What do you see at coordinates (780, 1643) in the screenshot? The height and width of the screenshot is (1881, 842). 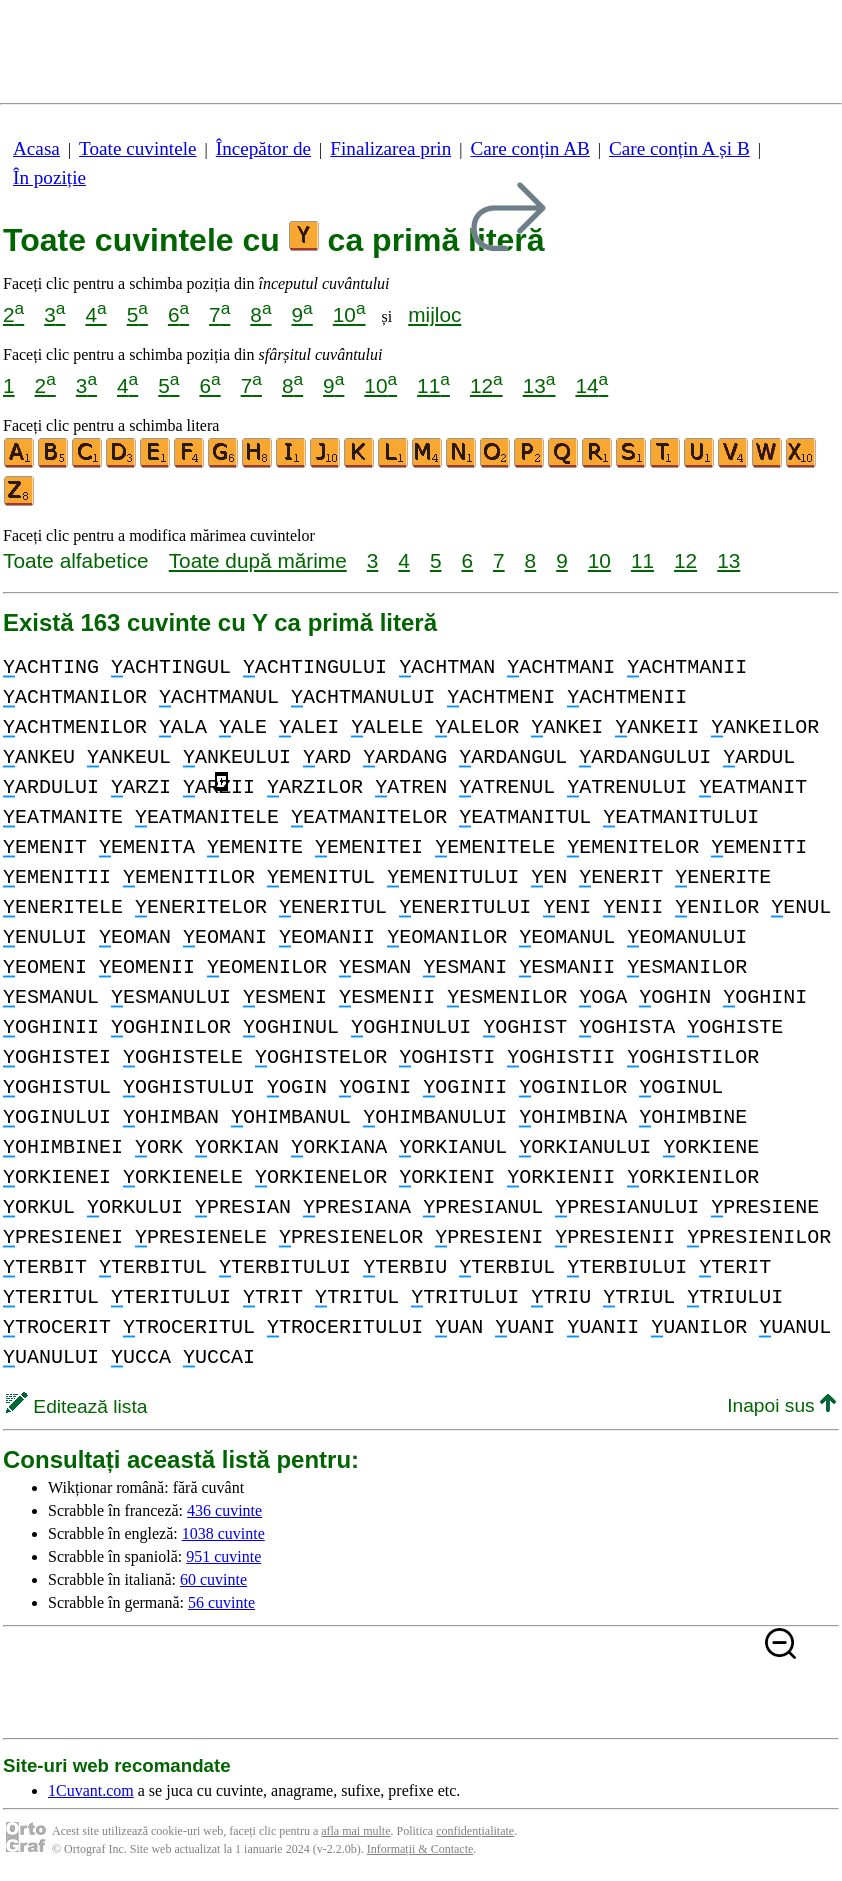 I see `zoom out to decrease magnification` at bounding box center [780, 1643].